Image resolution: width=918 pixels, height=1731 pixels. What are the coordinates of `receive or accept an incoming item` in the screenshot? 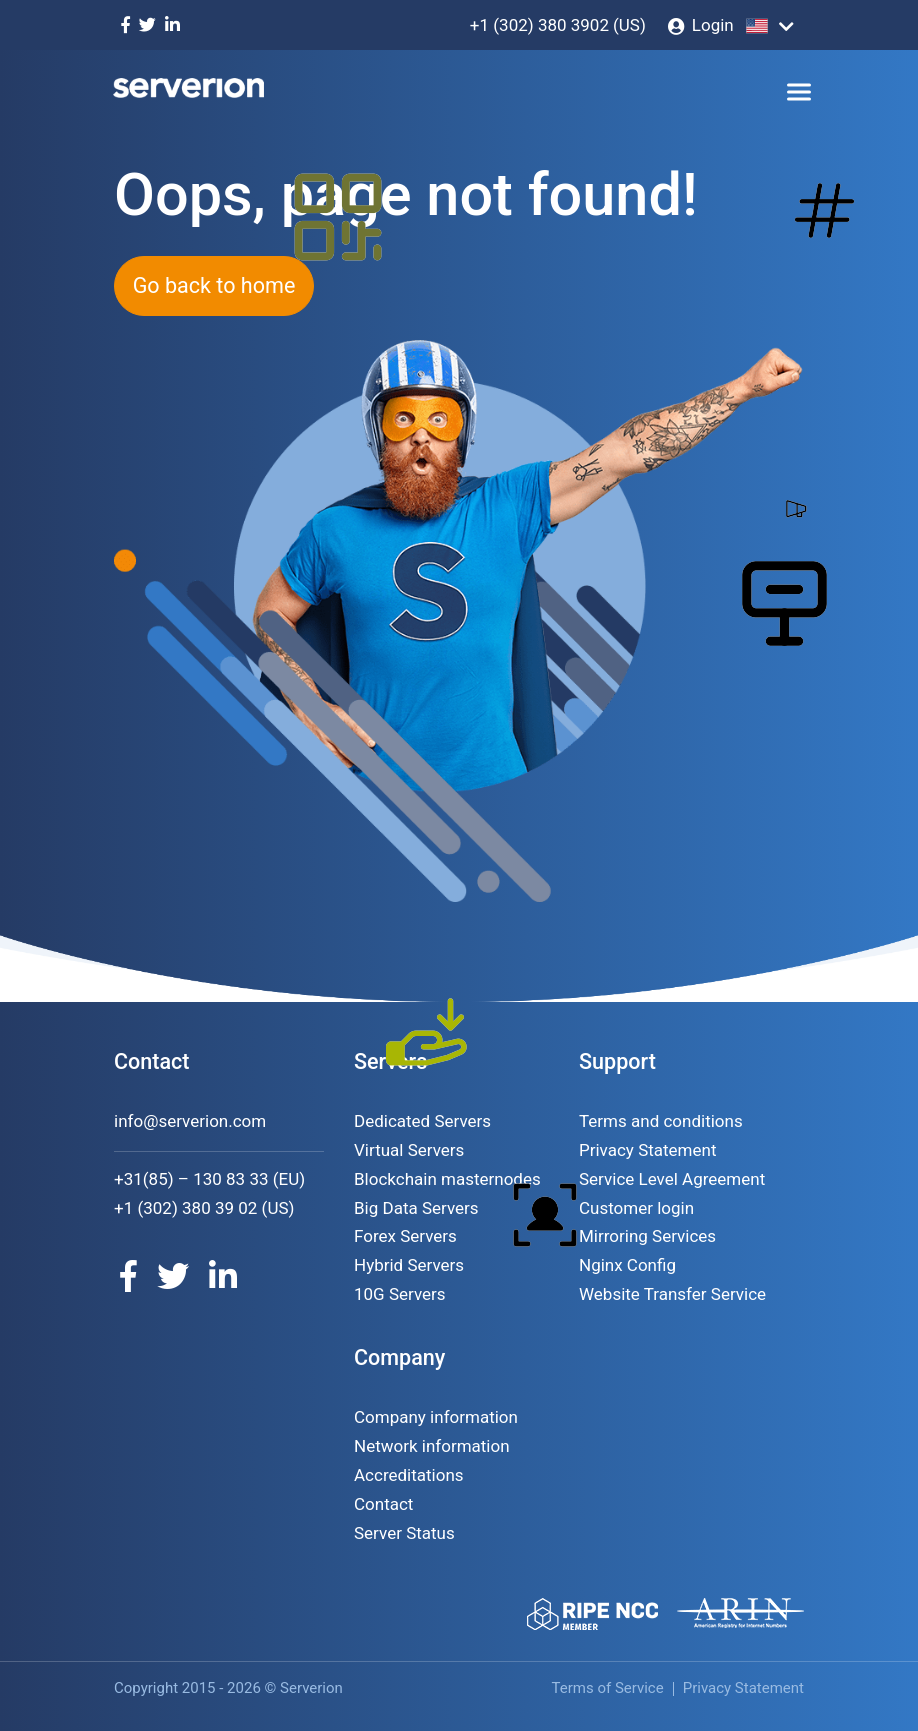 It's located at (429, 1036).